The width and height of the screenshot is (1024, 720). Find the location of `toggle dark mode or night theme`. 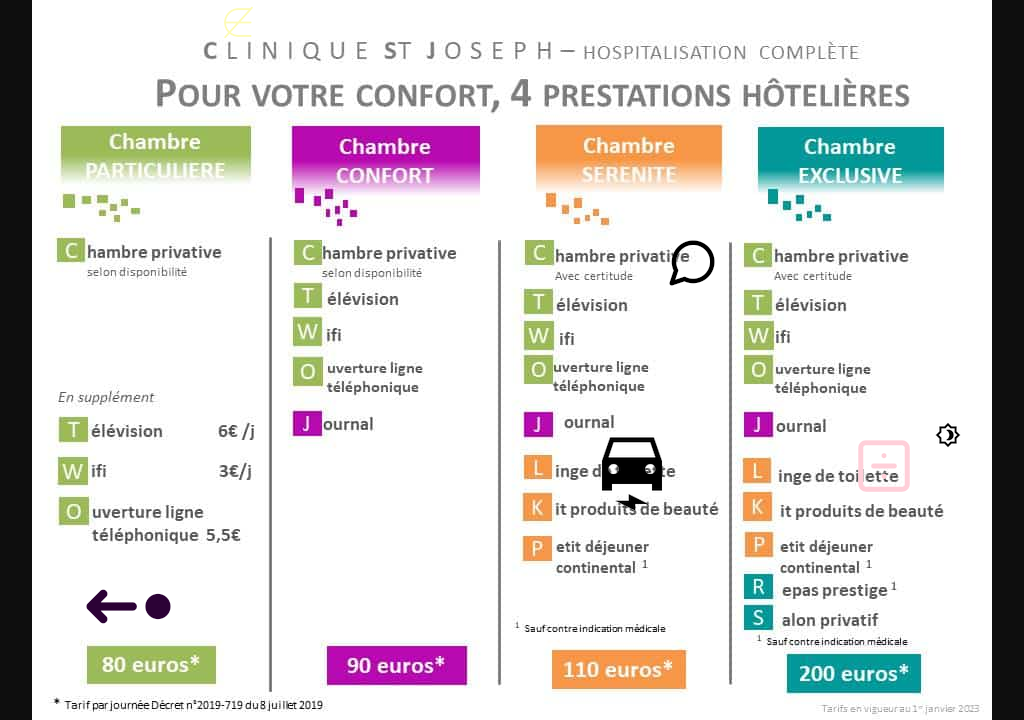

toggle dark mode or night theme is located at coordinates (948, 435).